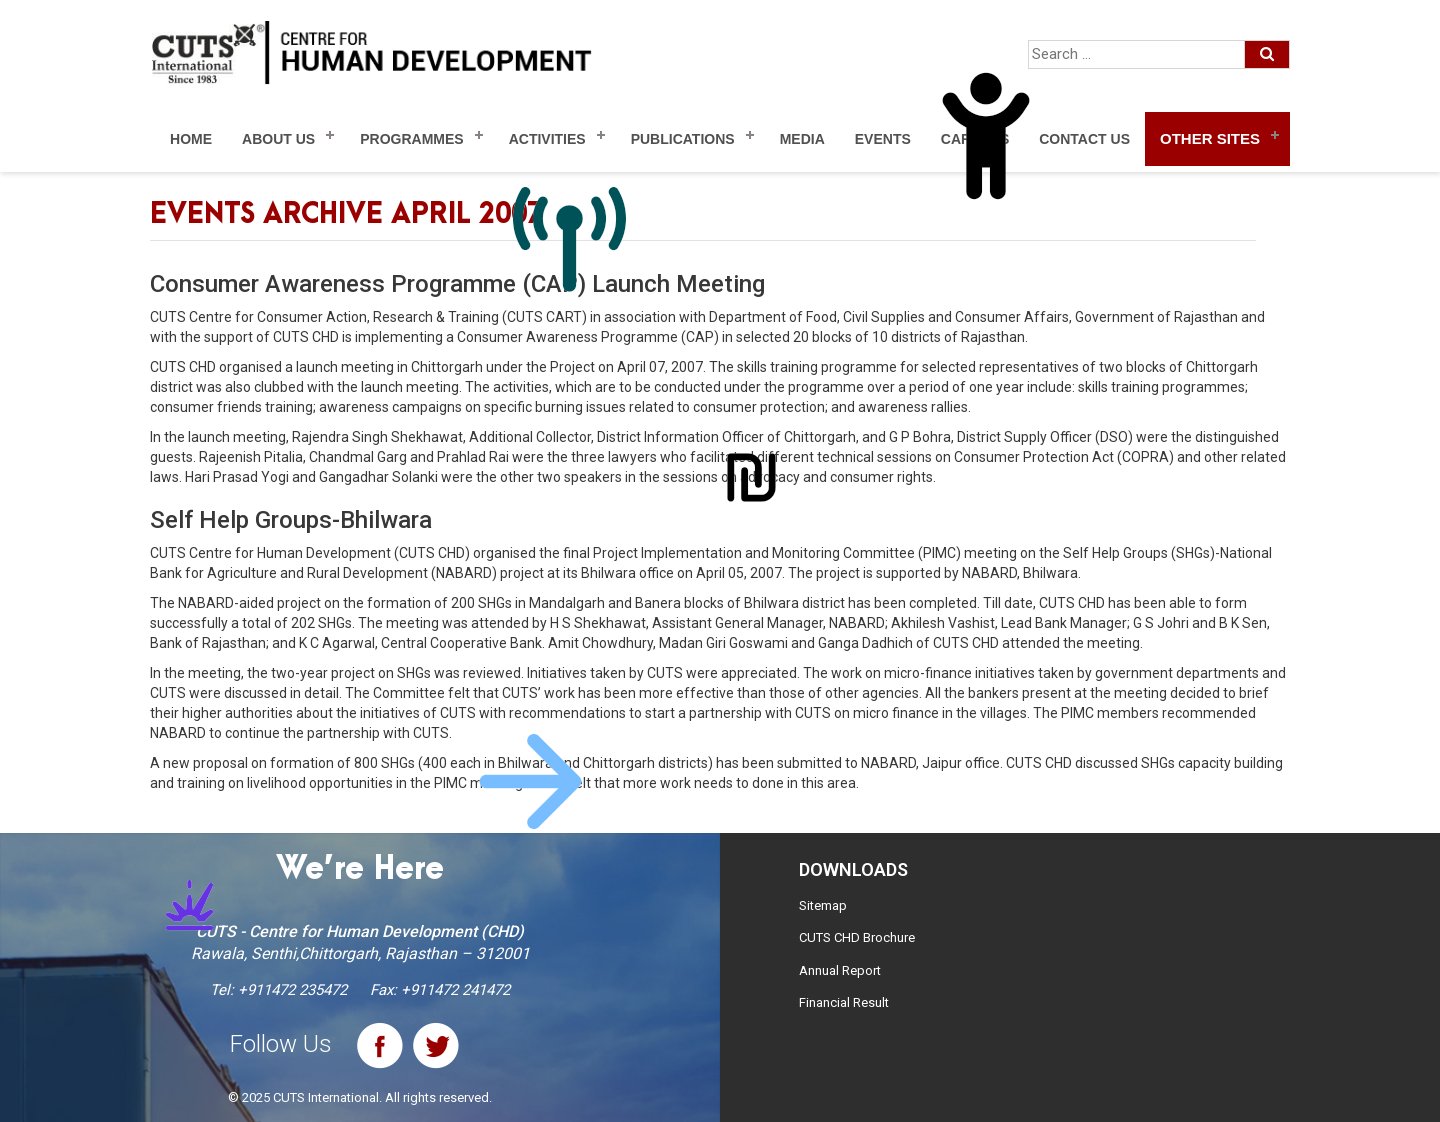  Describe the element at coordinates (189, 906) in the screenshot. I see `indicates an explosion or blast effect` at that location.